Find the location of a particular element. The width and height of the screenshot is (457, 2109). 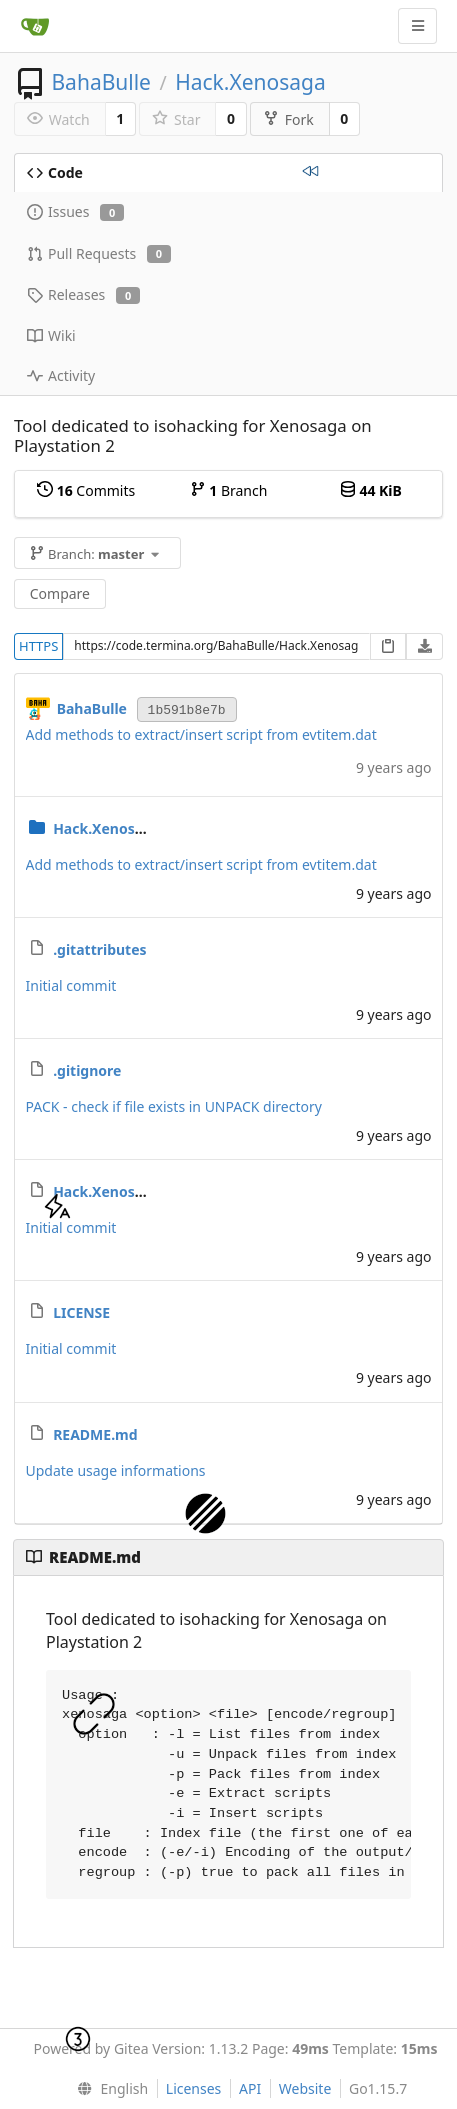

unlink or disconnect a URL is located at coordinates (94, 1714).